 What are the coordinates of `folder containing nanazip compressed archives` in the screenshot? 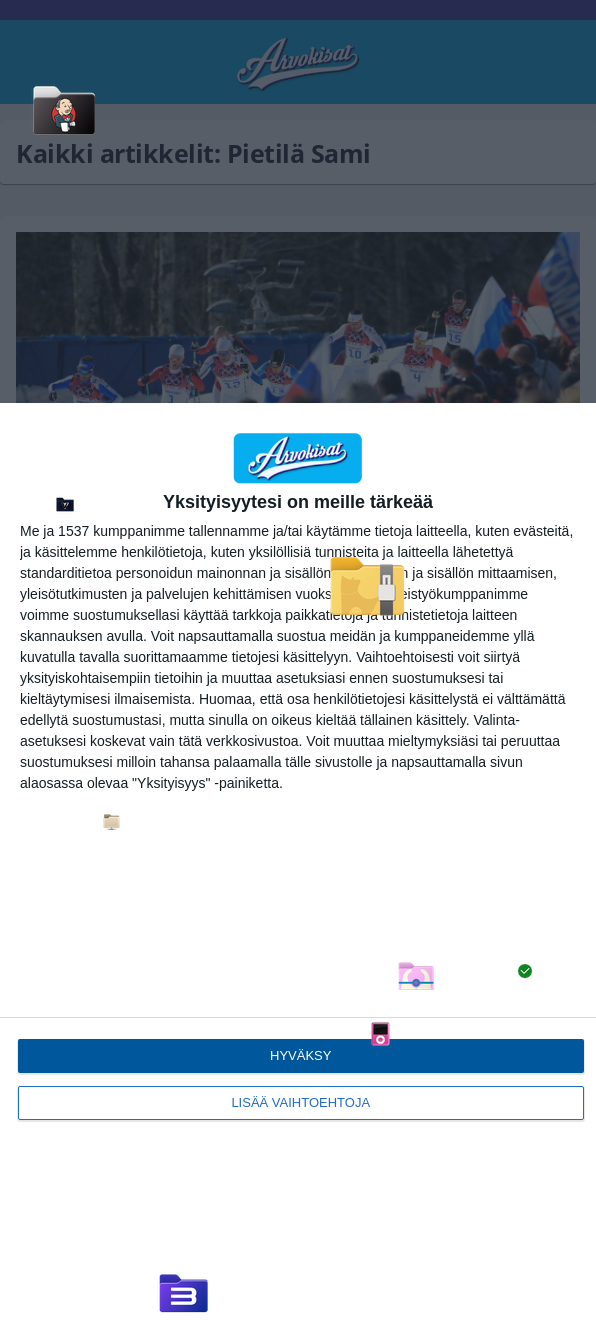 It's located at (367, 588).